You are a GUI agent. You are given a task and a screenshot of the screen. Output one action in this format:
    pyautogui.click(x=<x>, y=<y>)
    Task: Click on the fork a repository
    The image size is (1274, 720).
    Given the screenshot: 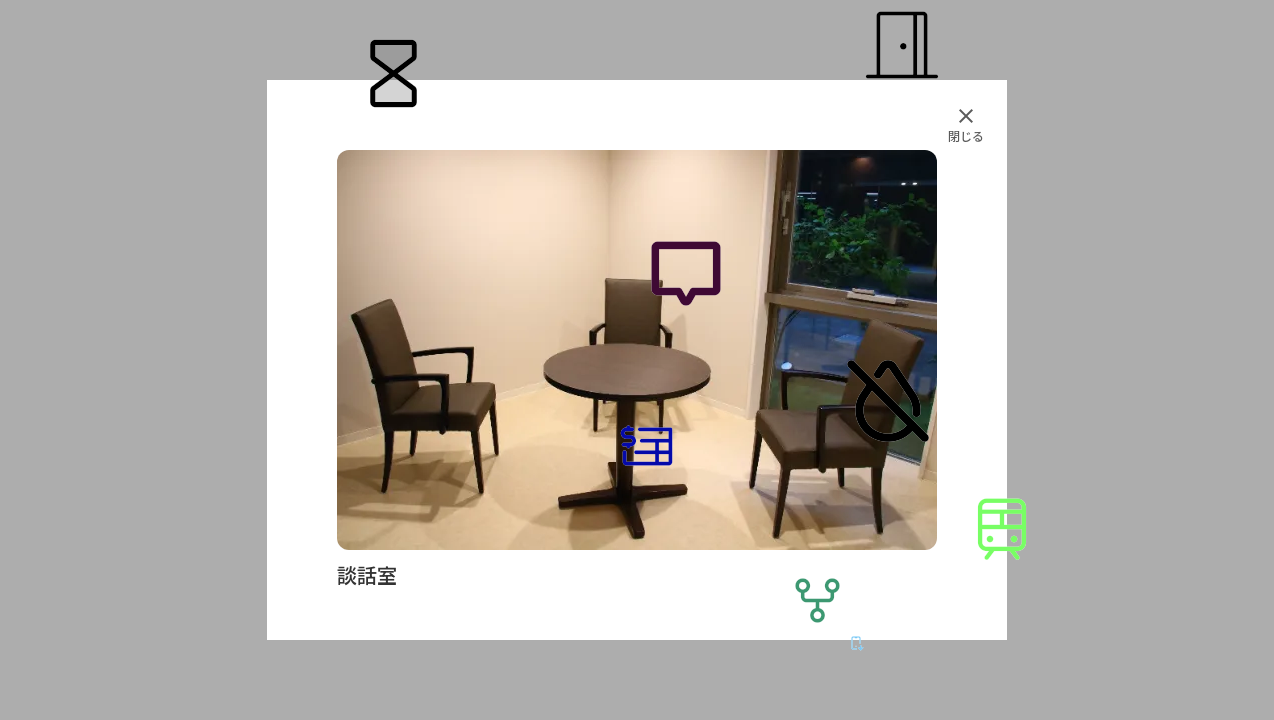 What is the action you would take?
    pyautogui.click(x=817, y=600)
    